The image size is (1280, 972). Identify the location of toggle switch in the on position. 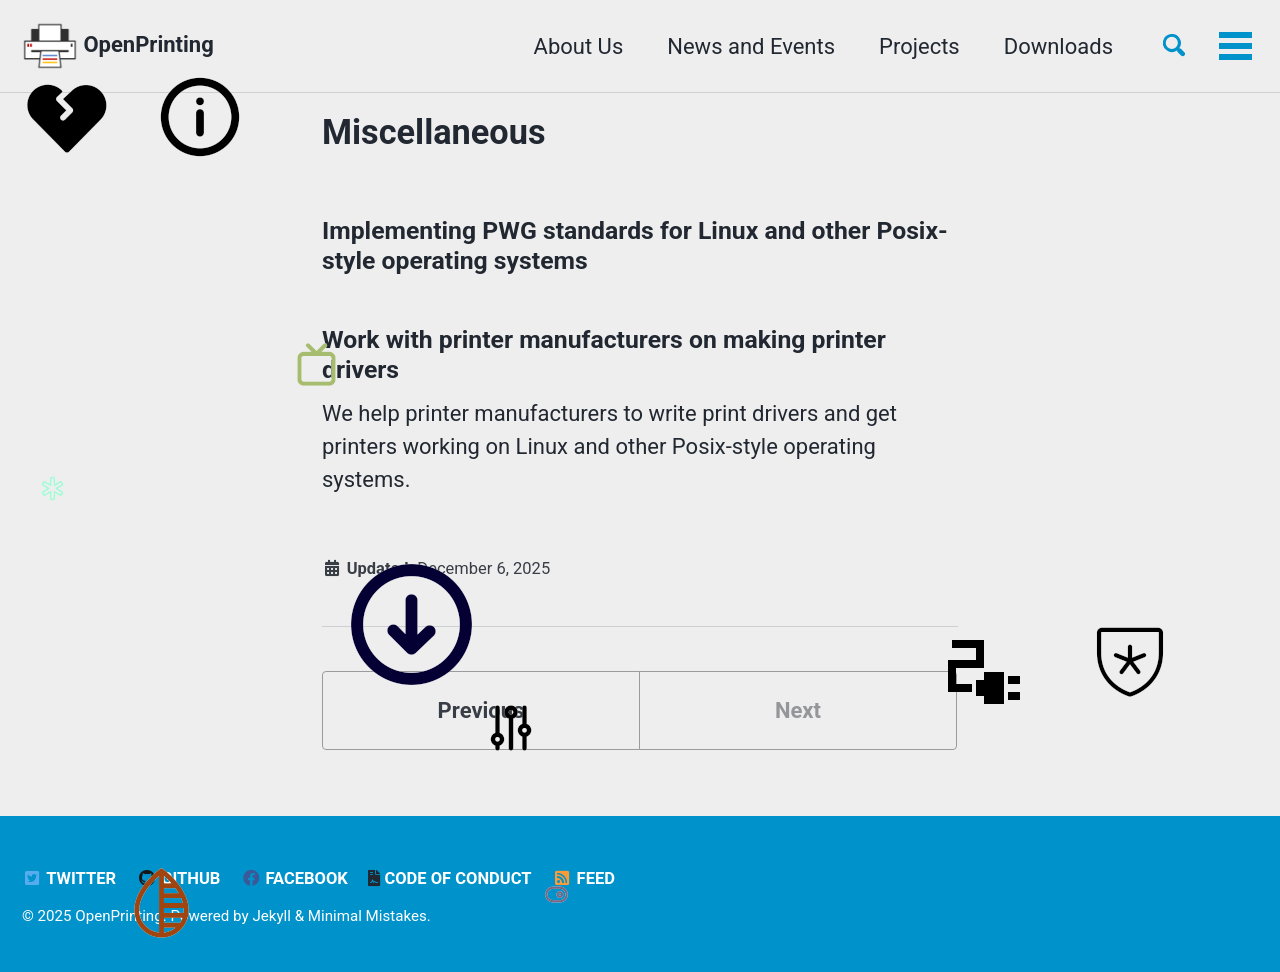
(556, 894).